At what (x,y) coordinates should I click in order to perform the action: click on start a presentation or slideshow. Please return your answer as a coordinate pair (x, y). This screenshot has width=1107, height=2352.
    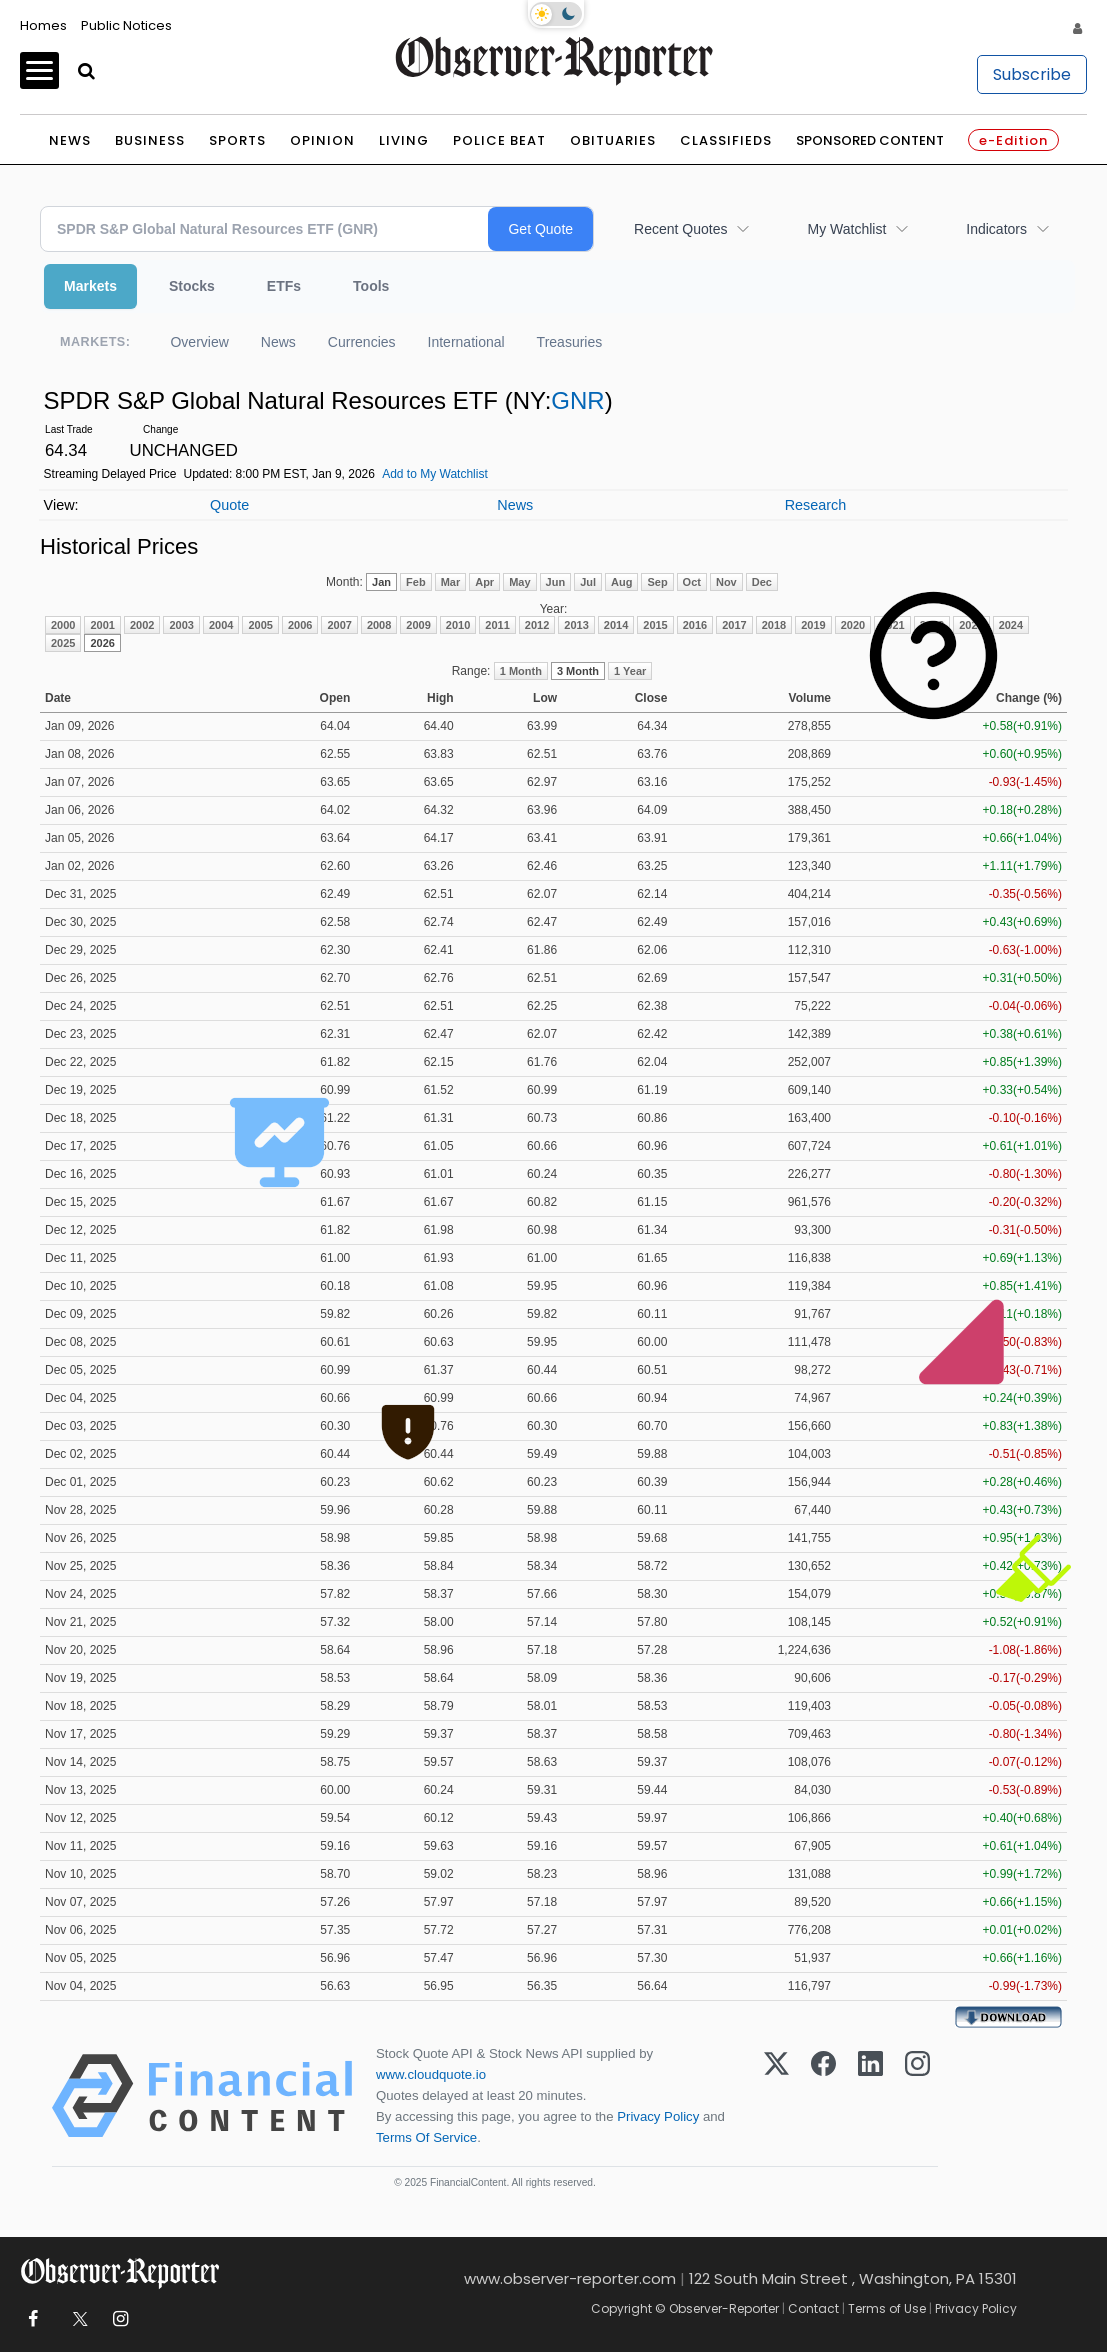
    Looking at the image, I should click on (279, 1142).